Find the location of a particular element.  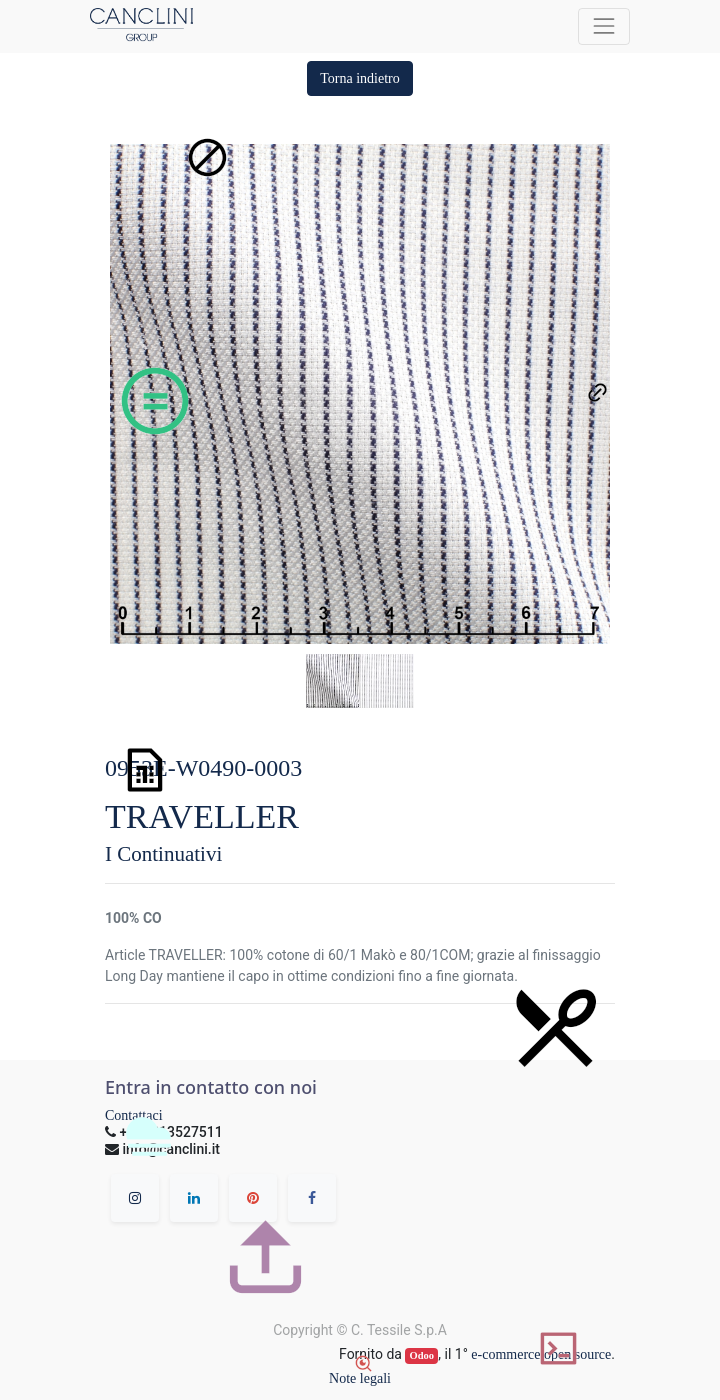

view sim card information is located at coordinates (145, 770).